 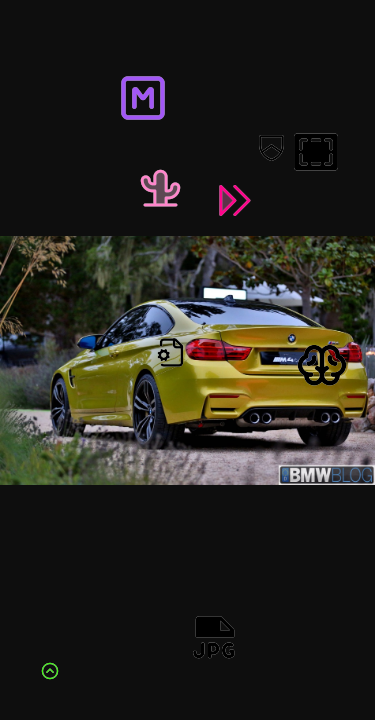 I want to click on select or define a rectangular area, so click(x=316, y=152).